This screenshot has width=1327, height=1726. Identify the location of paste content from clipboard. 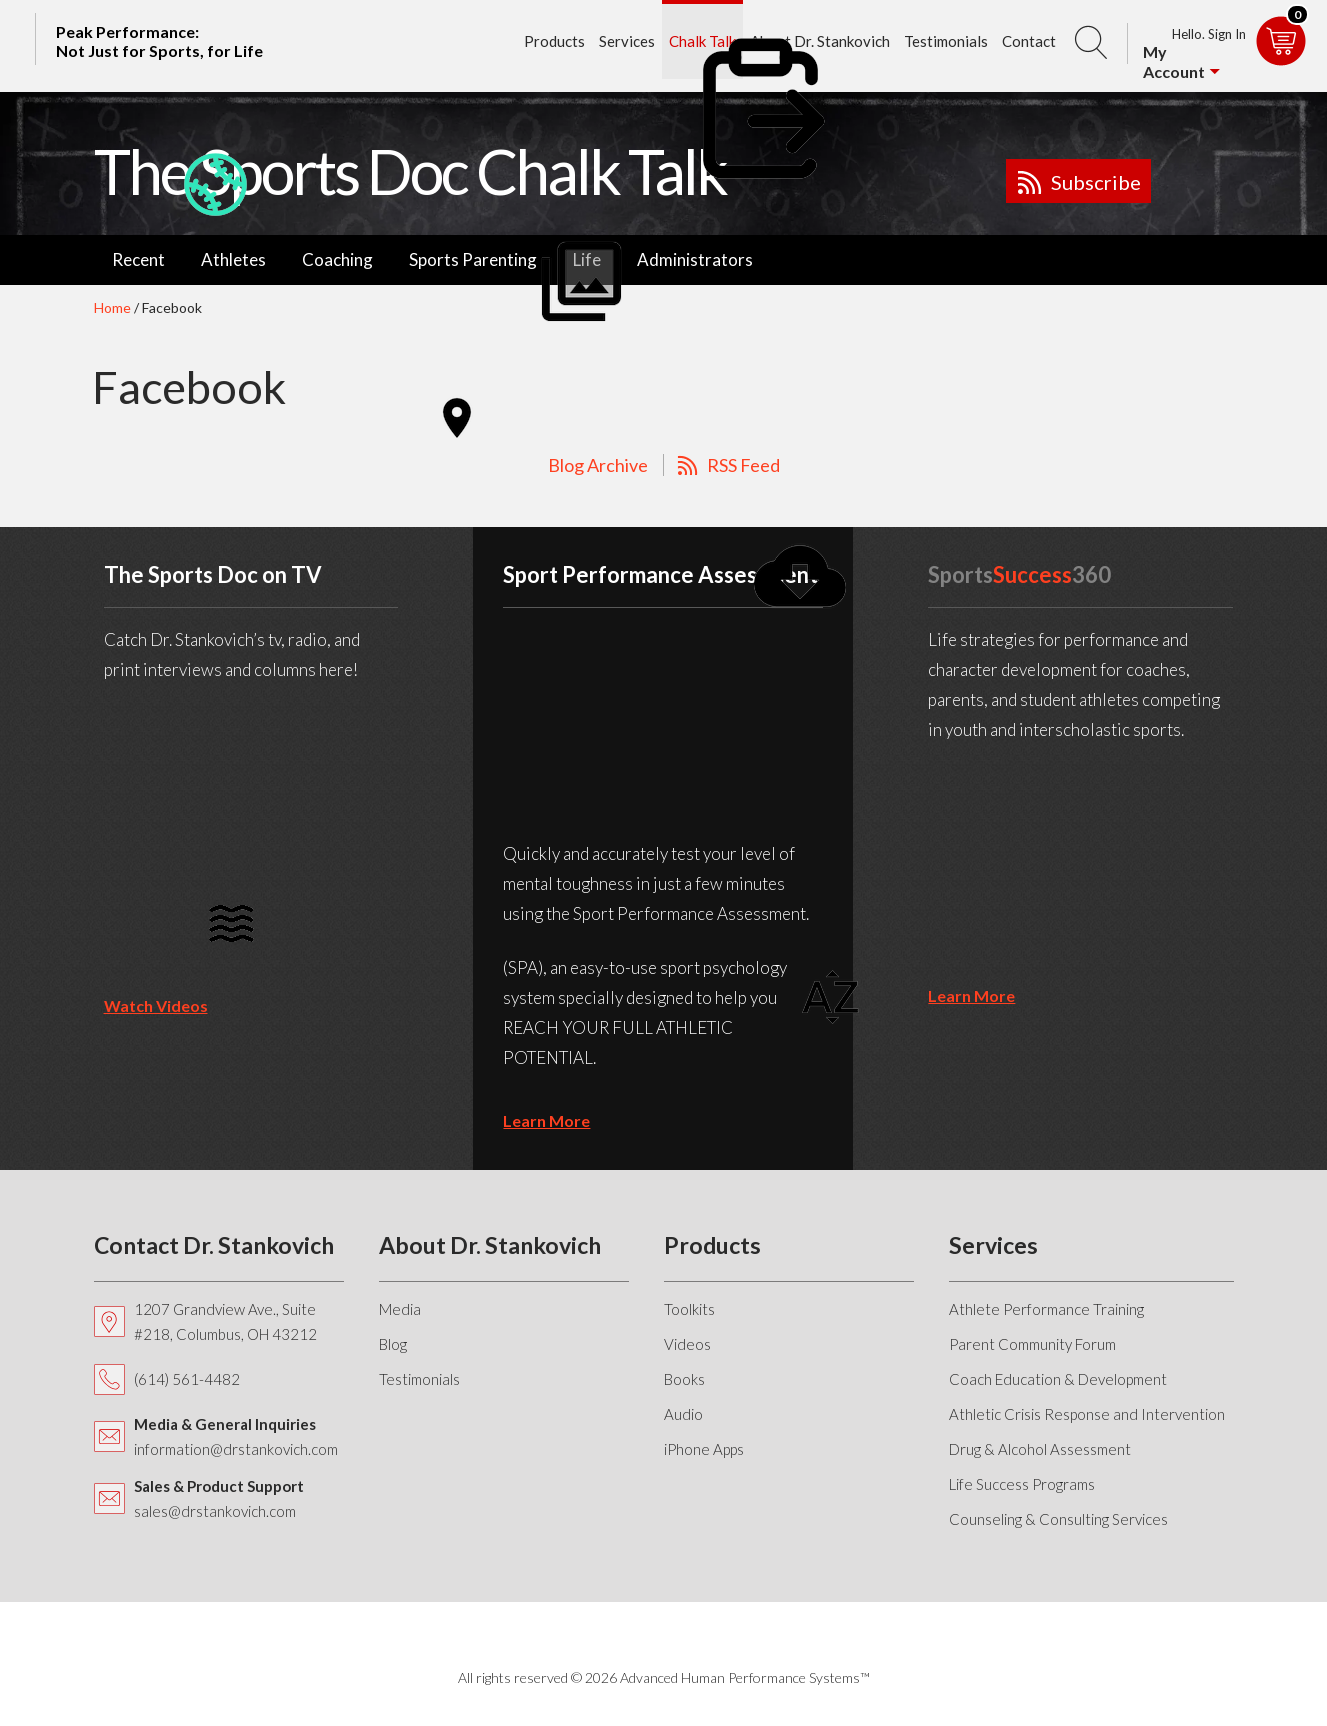
(760, 108).